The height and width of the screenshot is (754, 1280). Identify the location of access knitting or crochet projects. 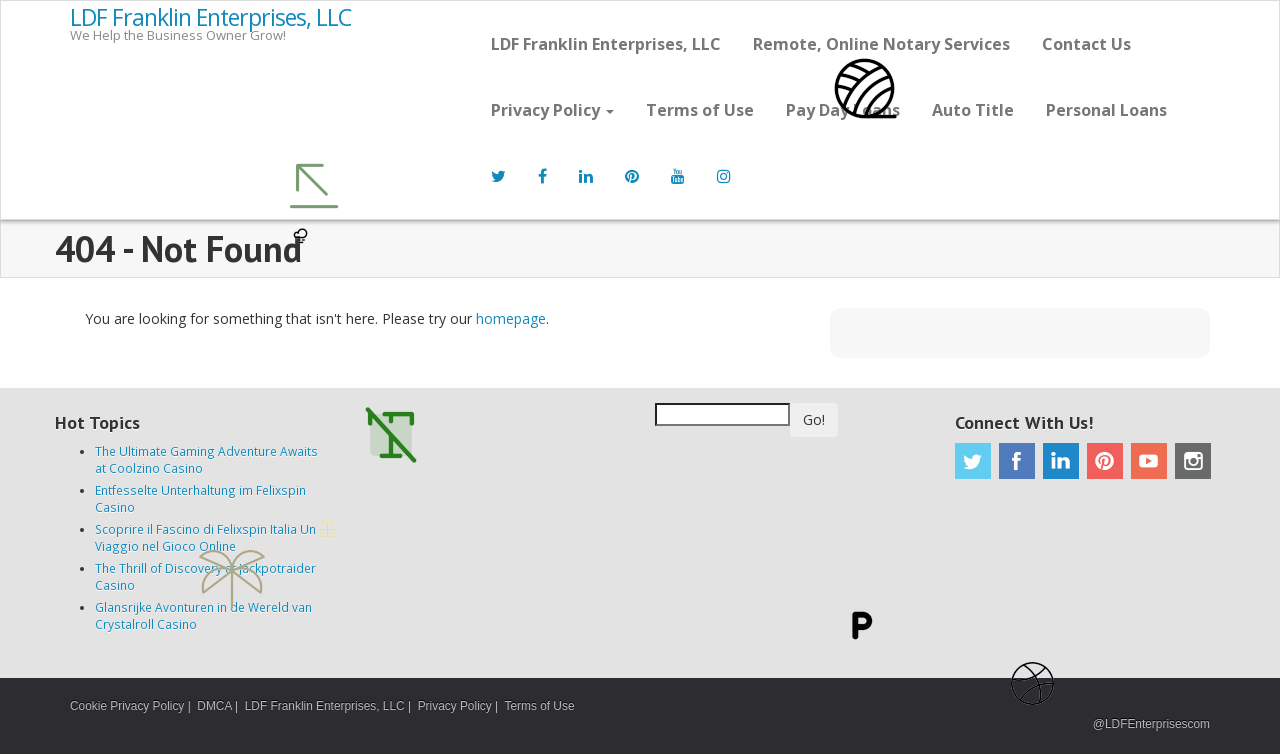
(864, 88).